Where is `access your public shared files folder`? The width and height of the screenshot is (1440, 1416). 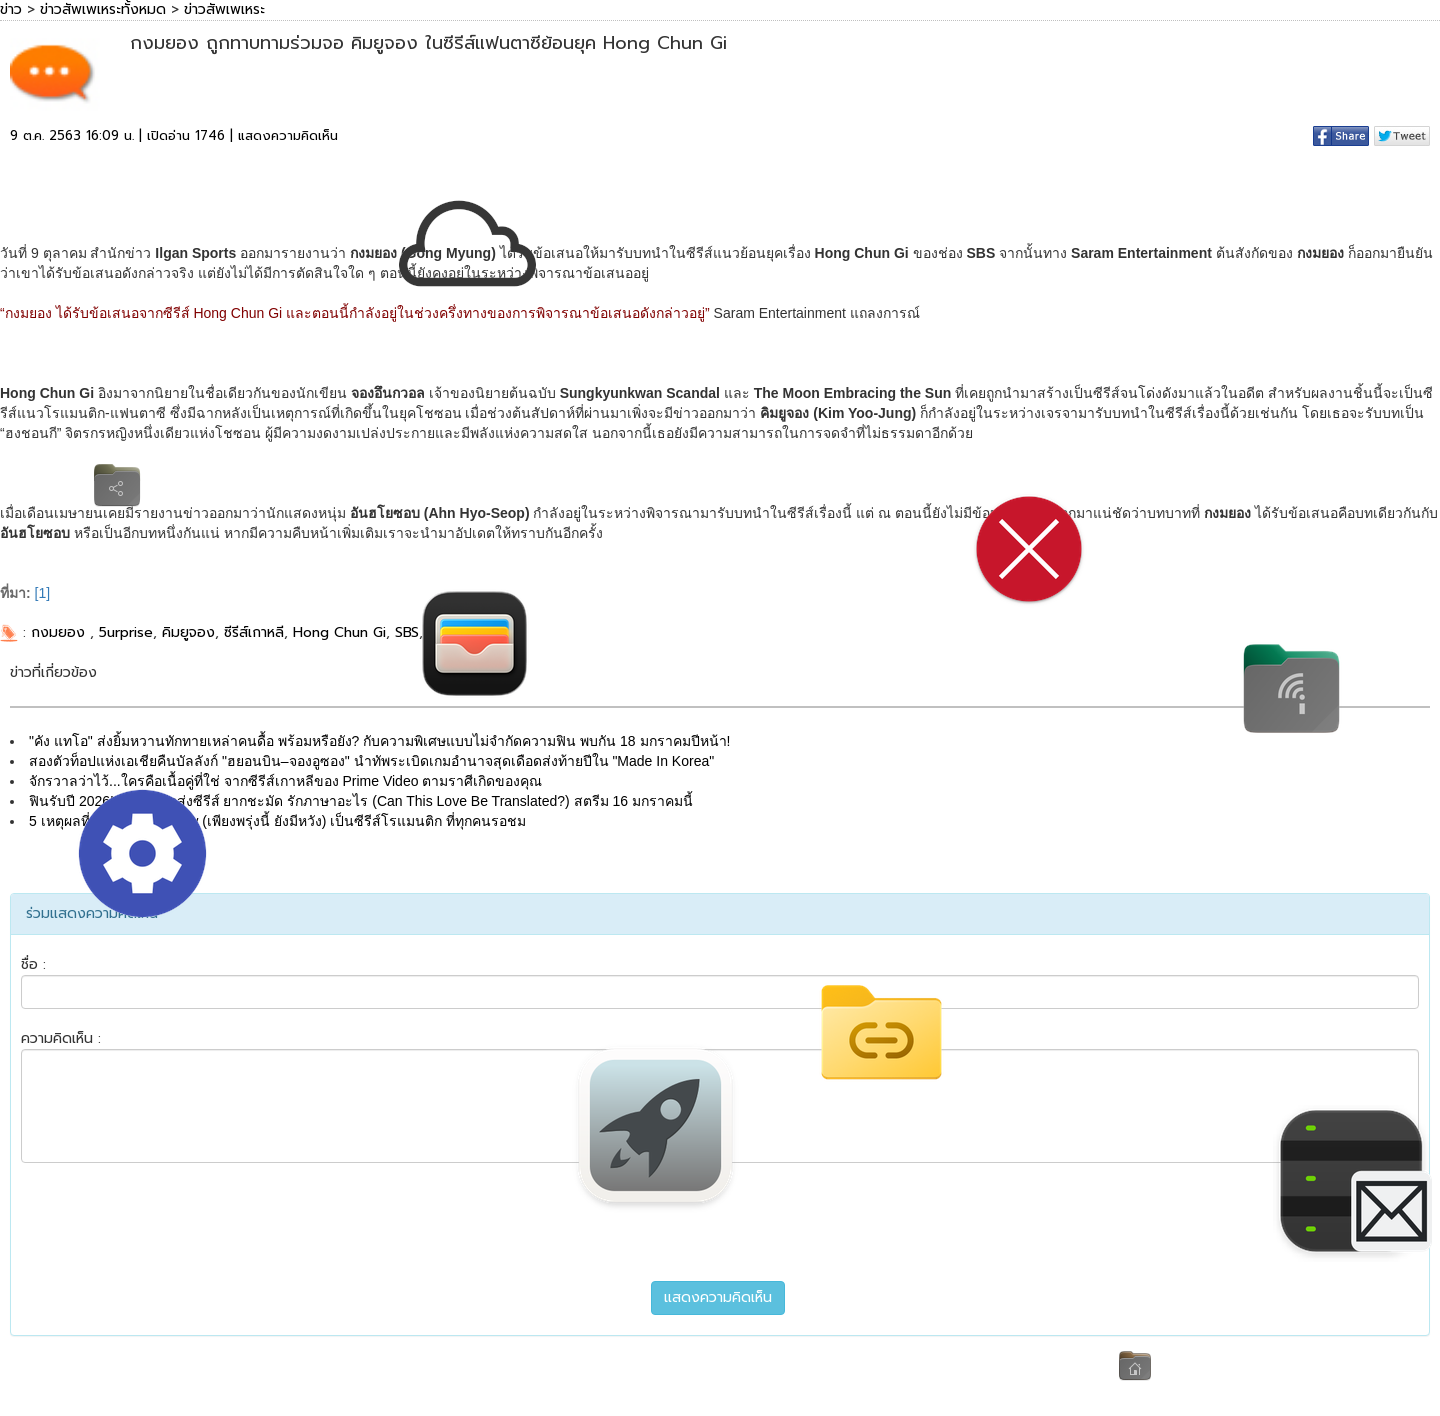 access your public shared files folder is located at coordinates (117, 485).